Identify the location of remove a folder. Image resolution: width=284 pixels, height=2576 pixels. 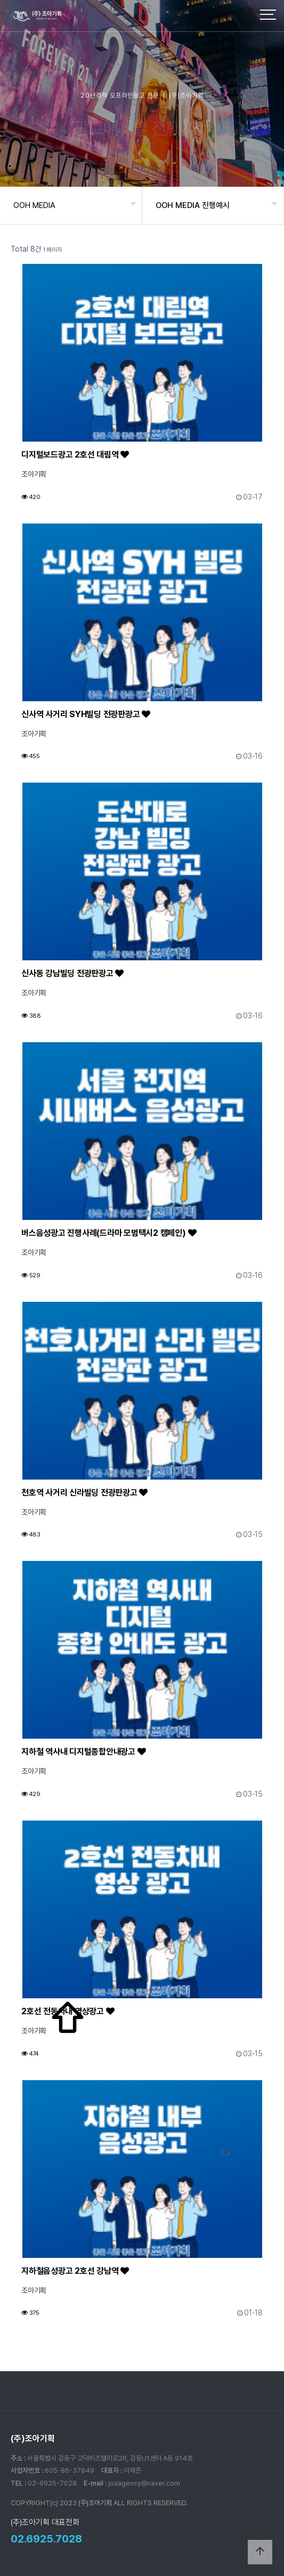
(225, 2152).